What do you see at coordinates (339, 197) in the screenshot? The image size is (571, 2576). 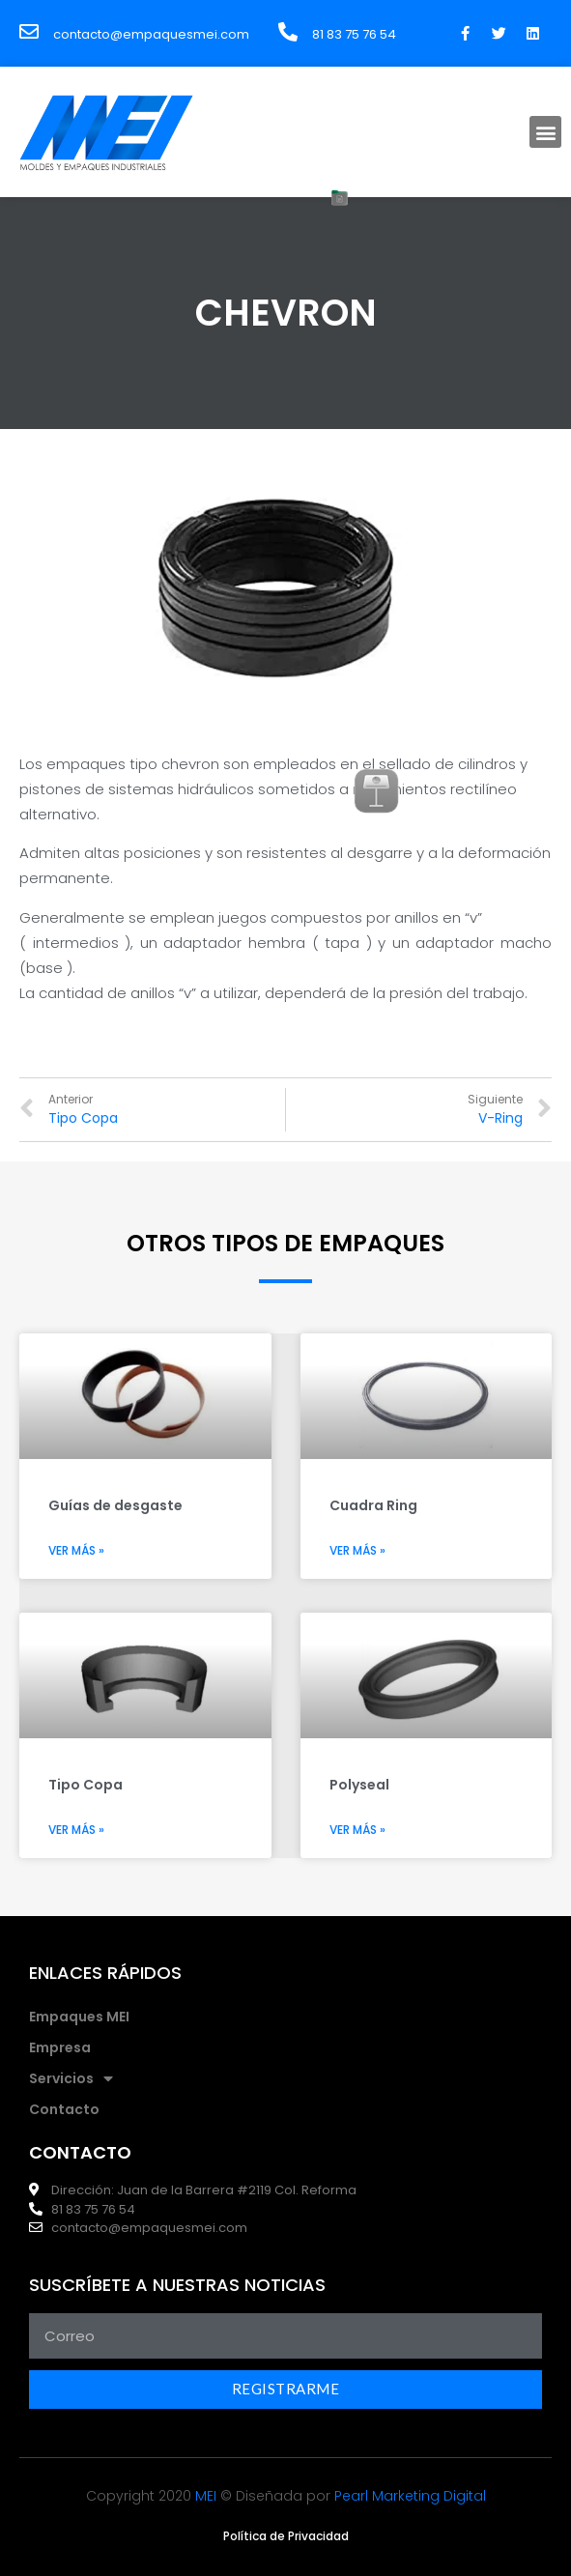 I see `open your documents folder` at bounding box center [339, 197].